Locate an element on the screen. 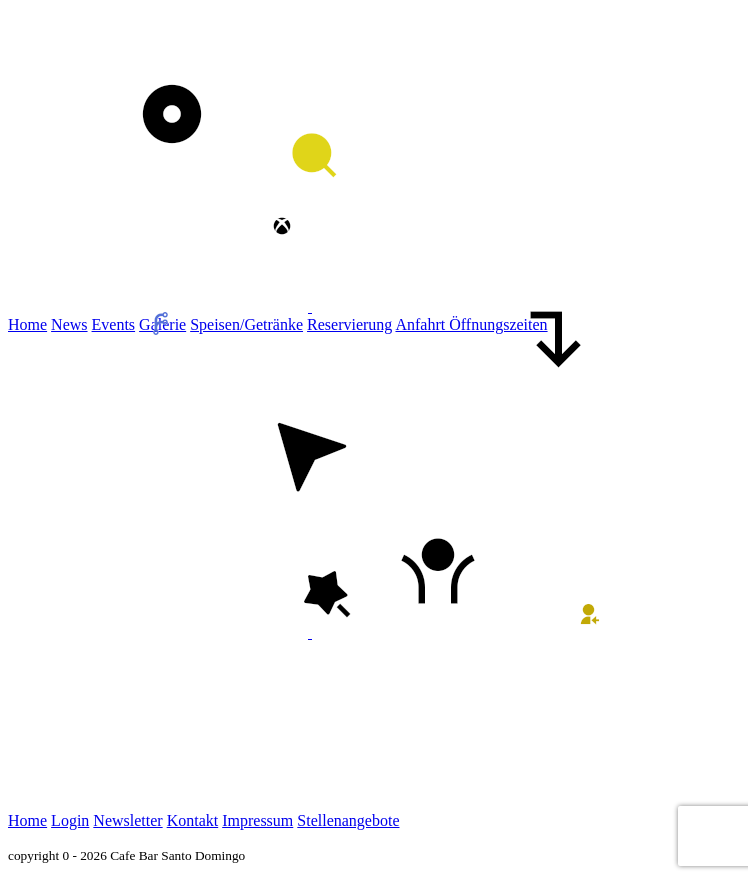  search for content or items is located at coordinates (314, 155).